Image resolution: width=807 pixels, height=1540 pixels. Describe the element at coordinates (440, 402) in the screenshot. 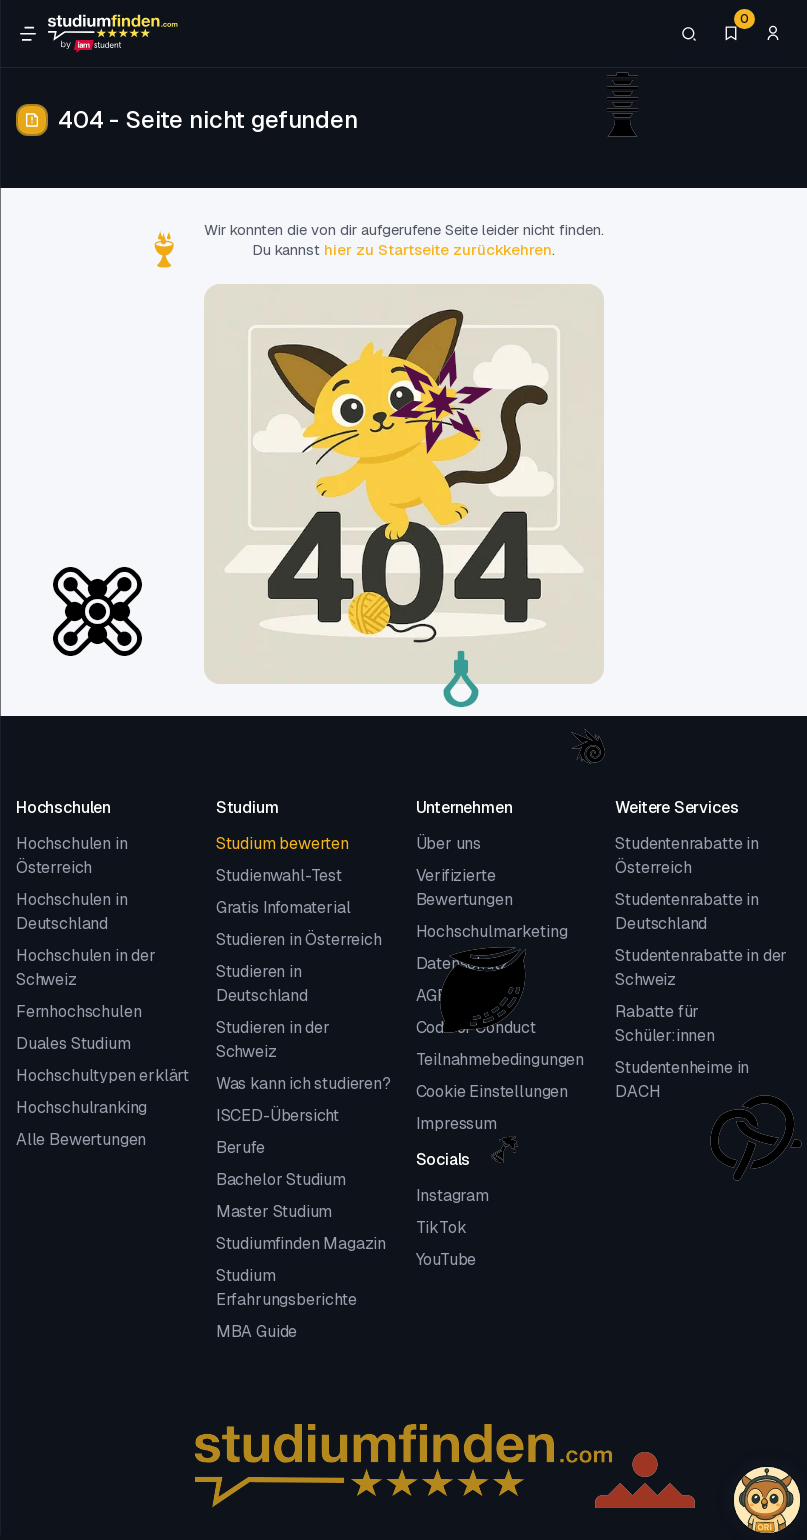

I see `mark item as favorite` at that location.